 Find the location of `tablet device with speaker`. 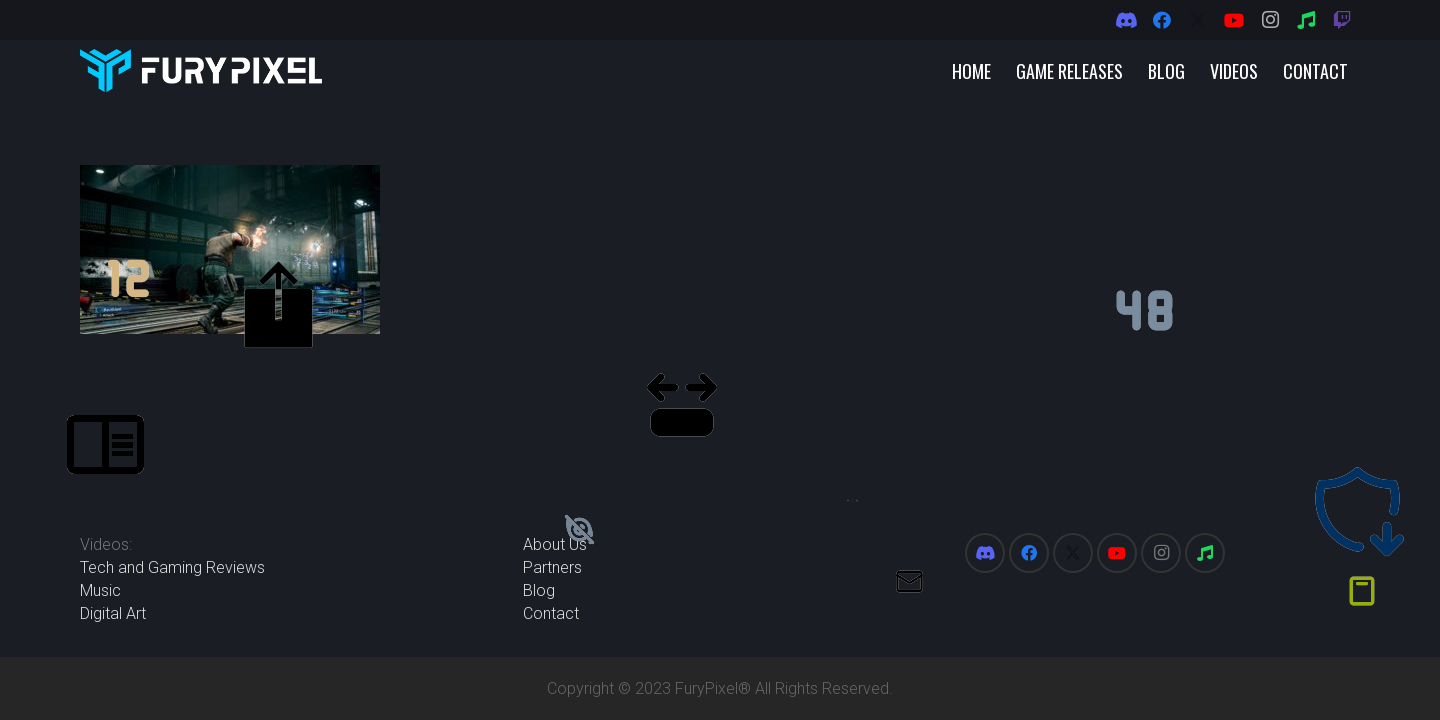

tablet device with speaker is located at coordinates (1362, 591).